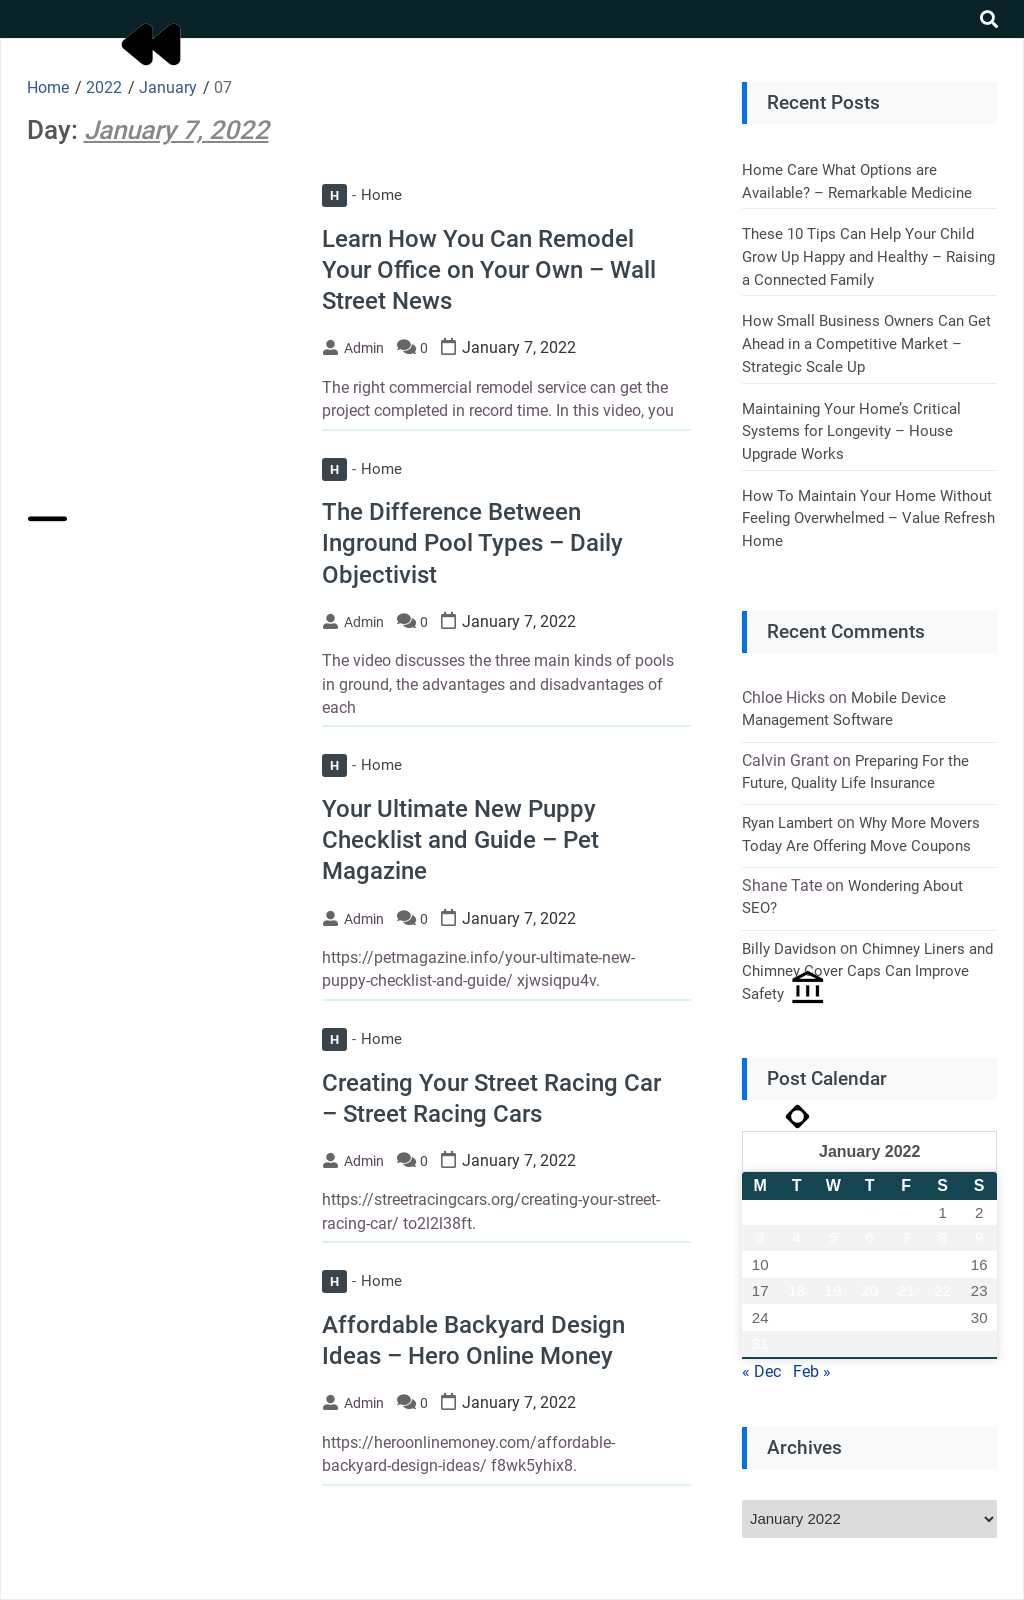  Describe the element at coordinates (154, 44) in the screenshot. I see `rewind or skip backward in media playback` at that location.